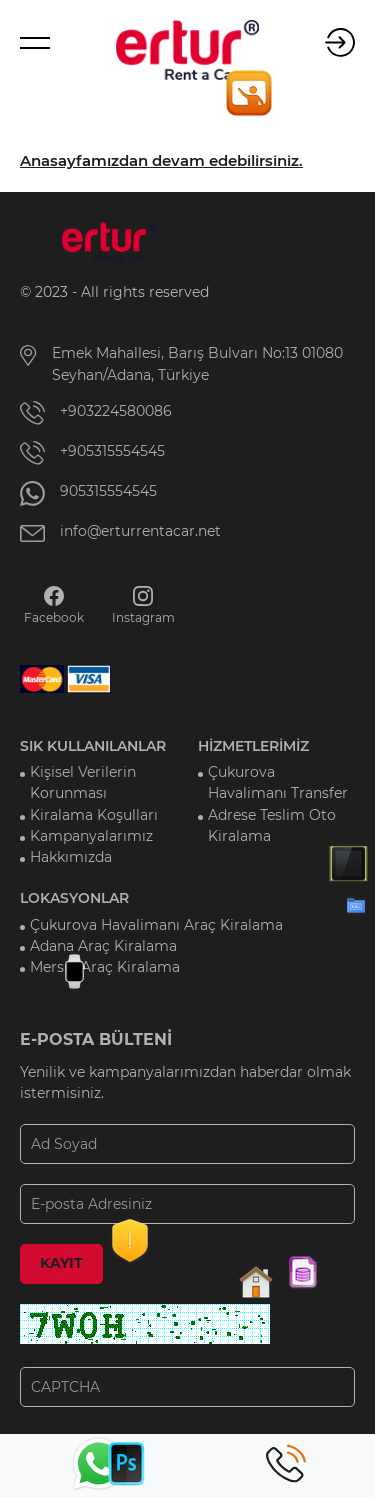 Image resolution: width=375 pixels, height=1497 pixels. What do you see at coordinates (256, 1281) in the screenshot?
I see `access your home folder` at bounding box center [256, 1281].